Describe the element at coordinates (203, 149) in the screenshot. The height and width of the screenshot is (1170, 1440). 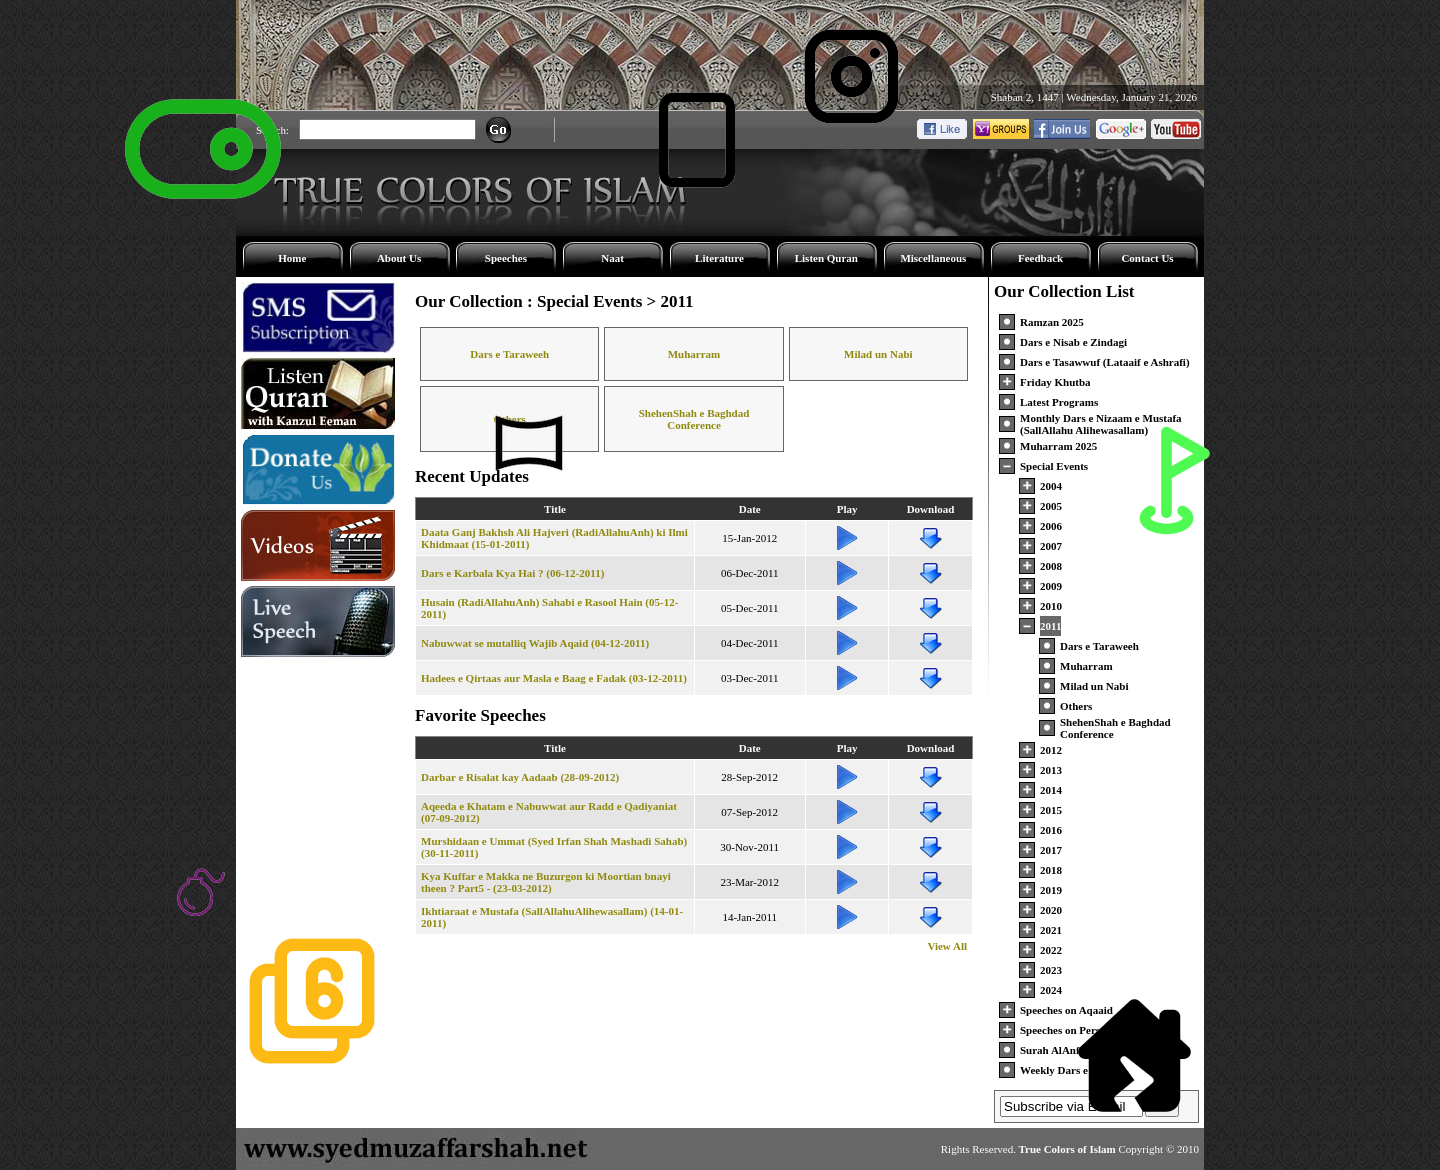
I see `toggle switch in the on position` at that location.